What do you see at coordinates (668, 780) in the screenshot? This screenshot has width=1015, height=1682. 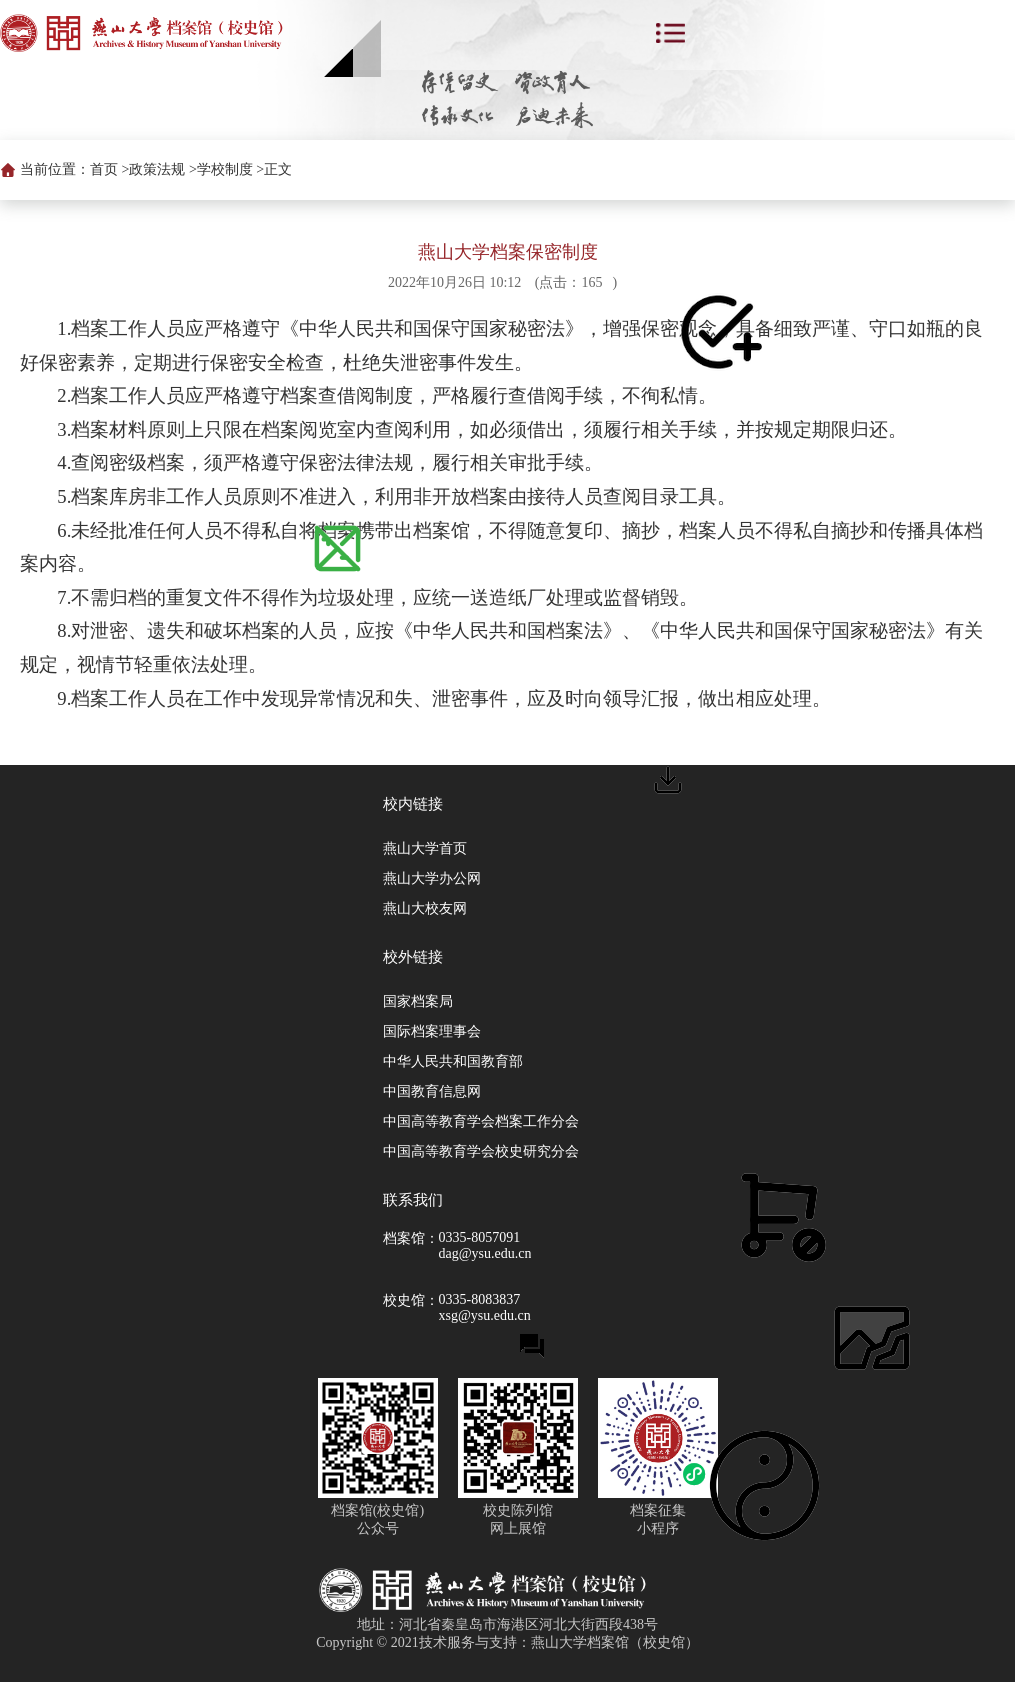 I see `download a file or content` at bounding box center [668, 780].